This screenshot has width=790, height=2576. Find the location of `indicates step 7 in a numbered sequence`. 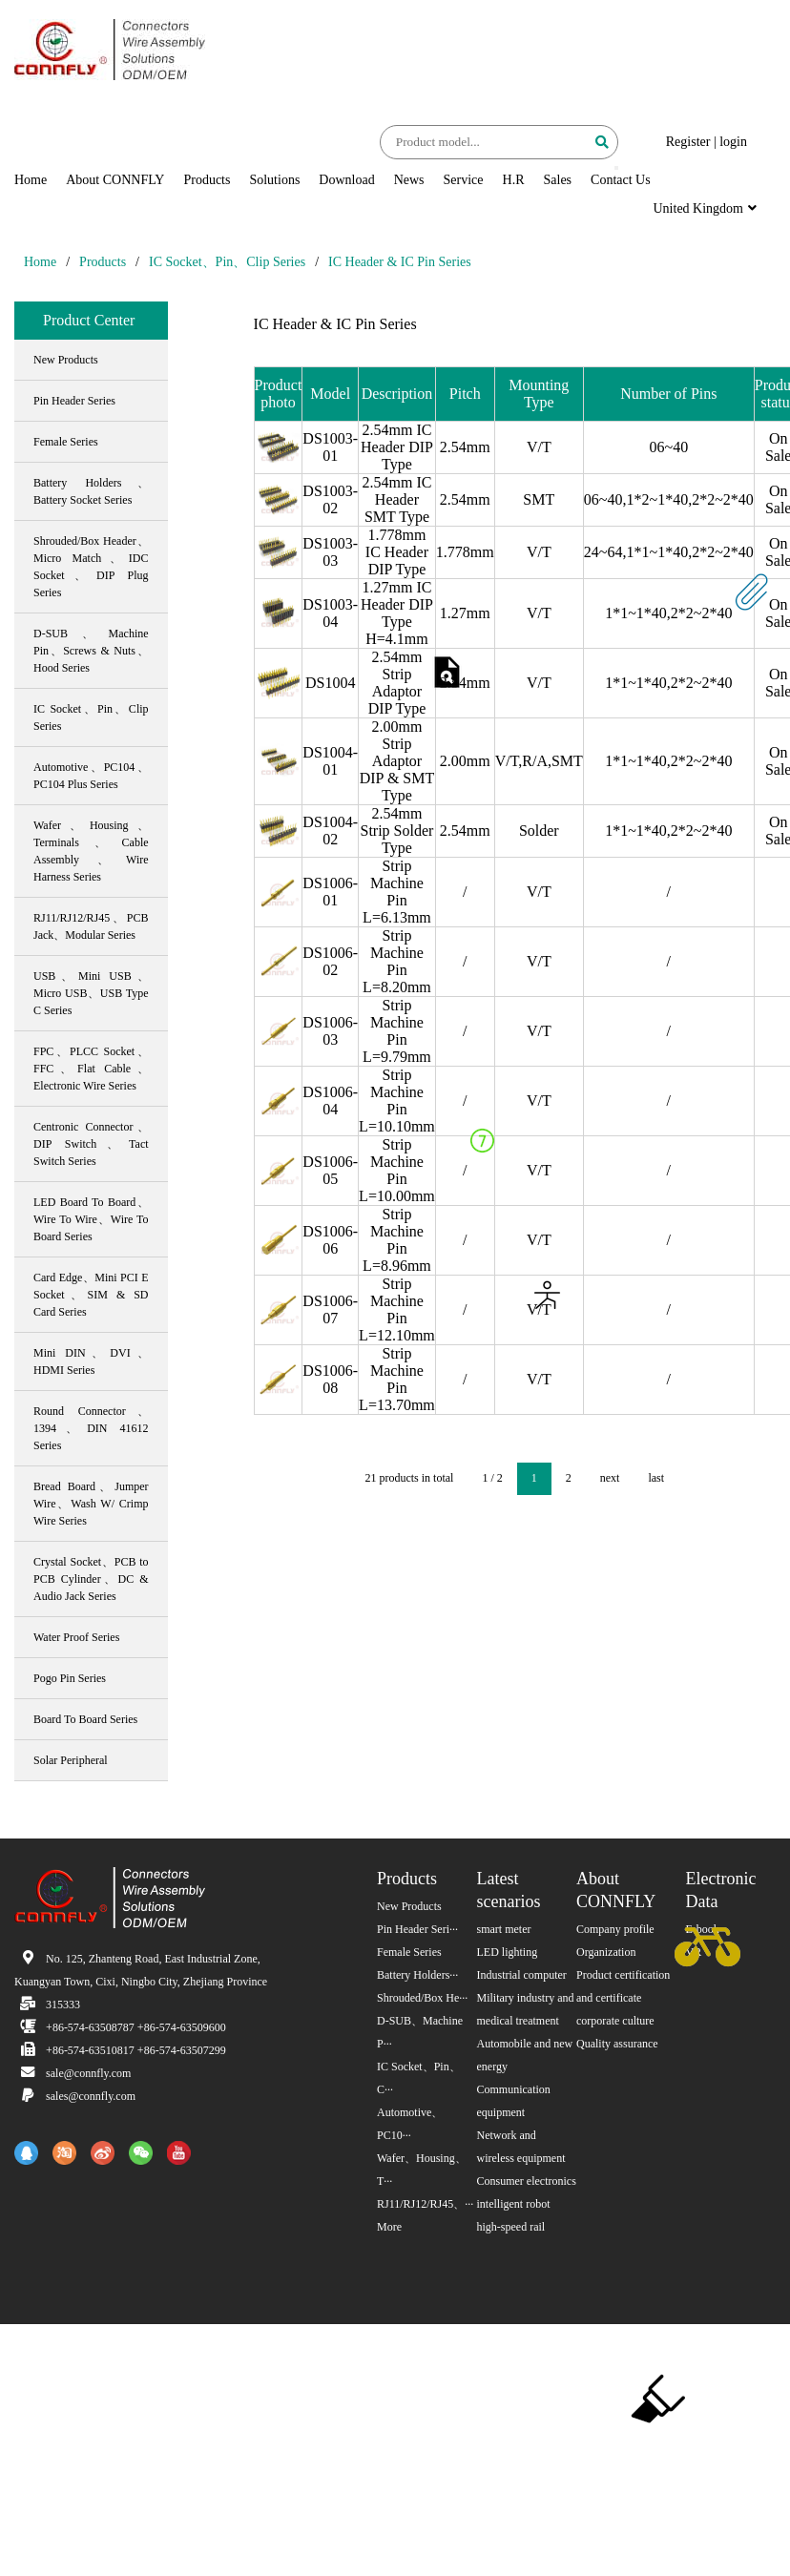

indicates step 7 in a numbered sequence is located at coordinates (482, 1140).